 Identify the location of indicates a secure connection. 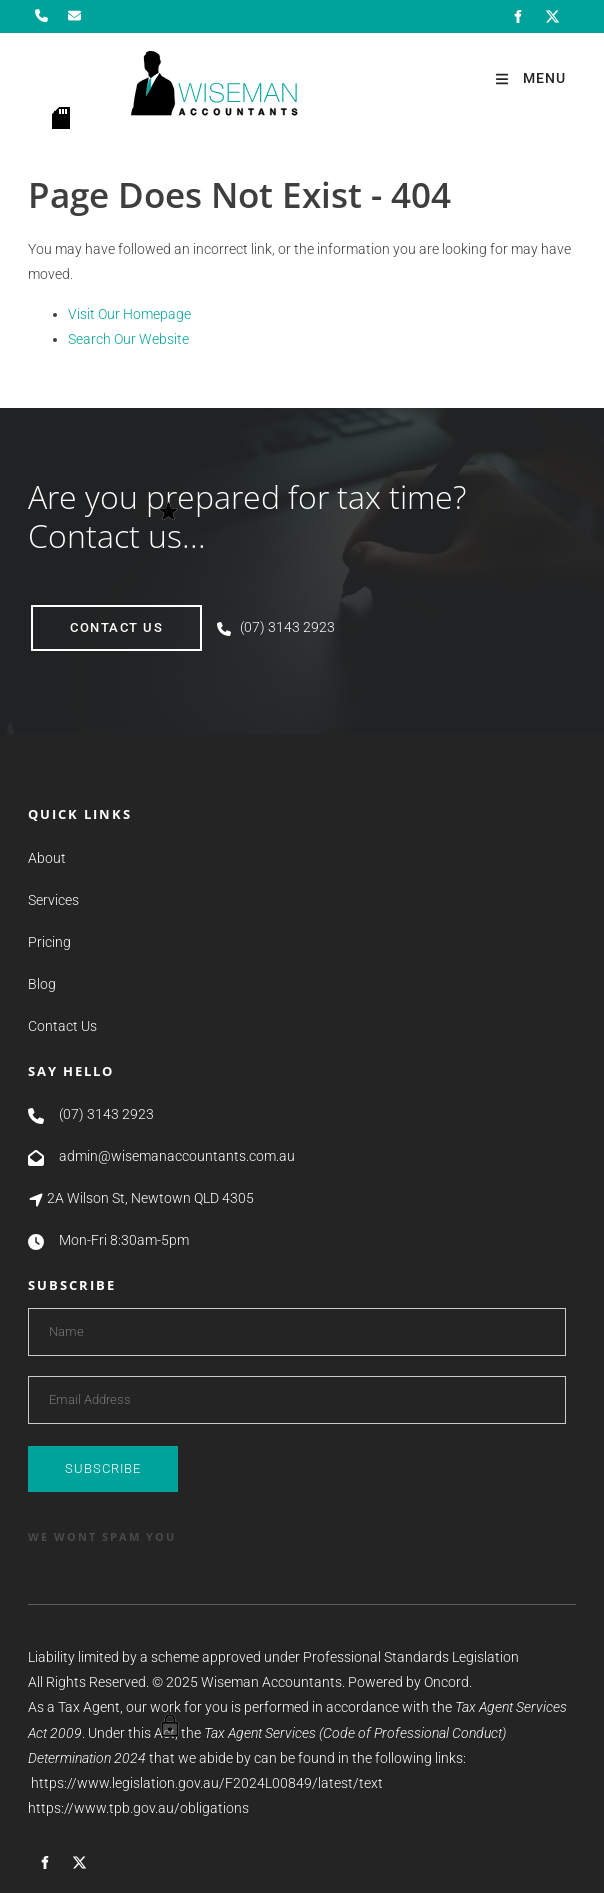
(170, 1726).